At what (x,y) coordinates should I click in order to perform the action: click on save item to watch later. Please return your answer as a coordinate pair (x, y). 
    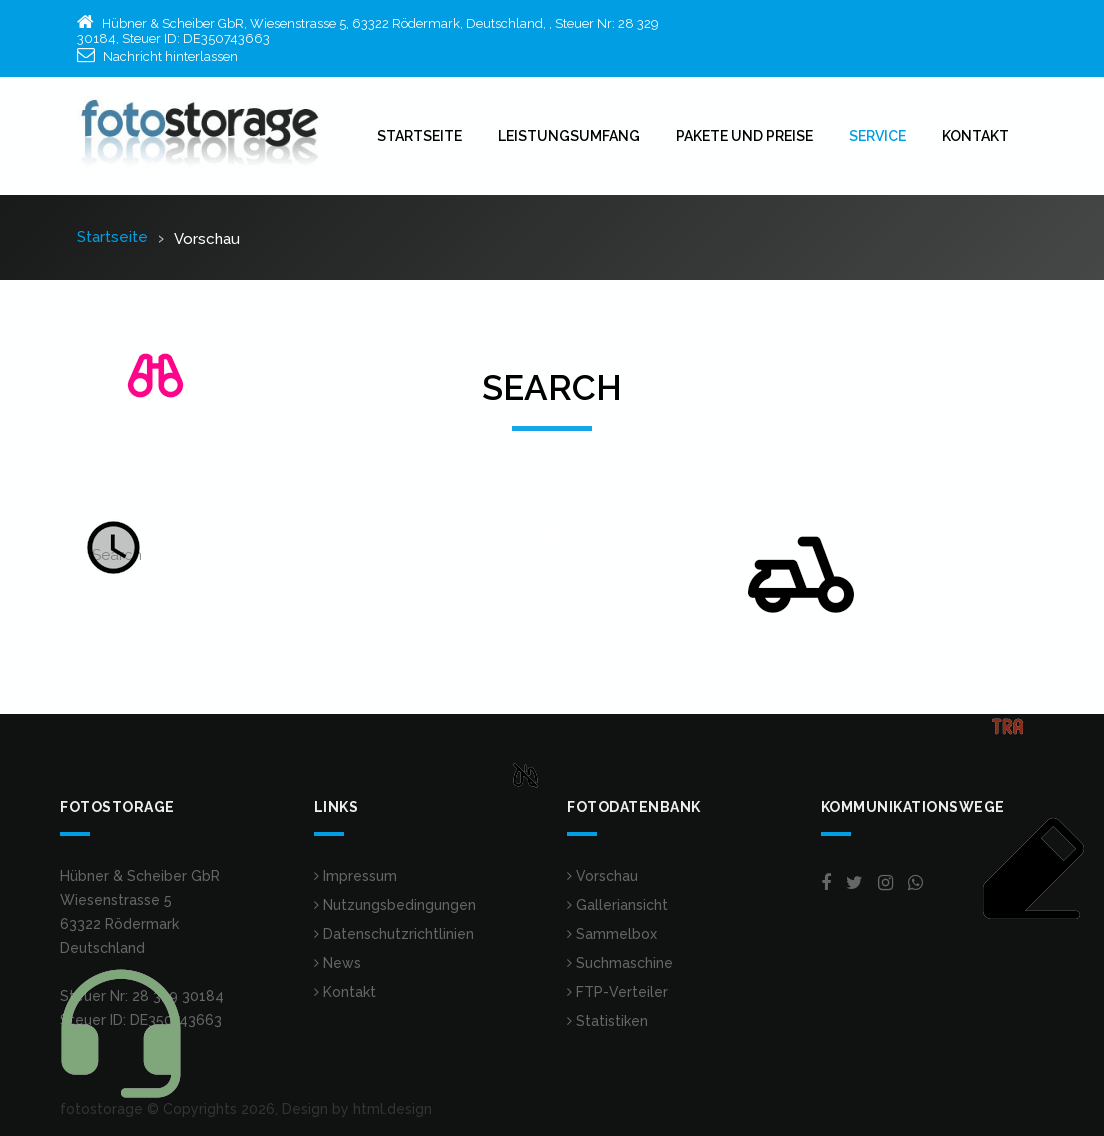
    Looking at the image, I should click on (113, 547).